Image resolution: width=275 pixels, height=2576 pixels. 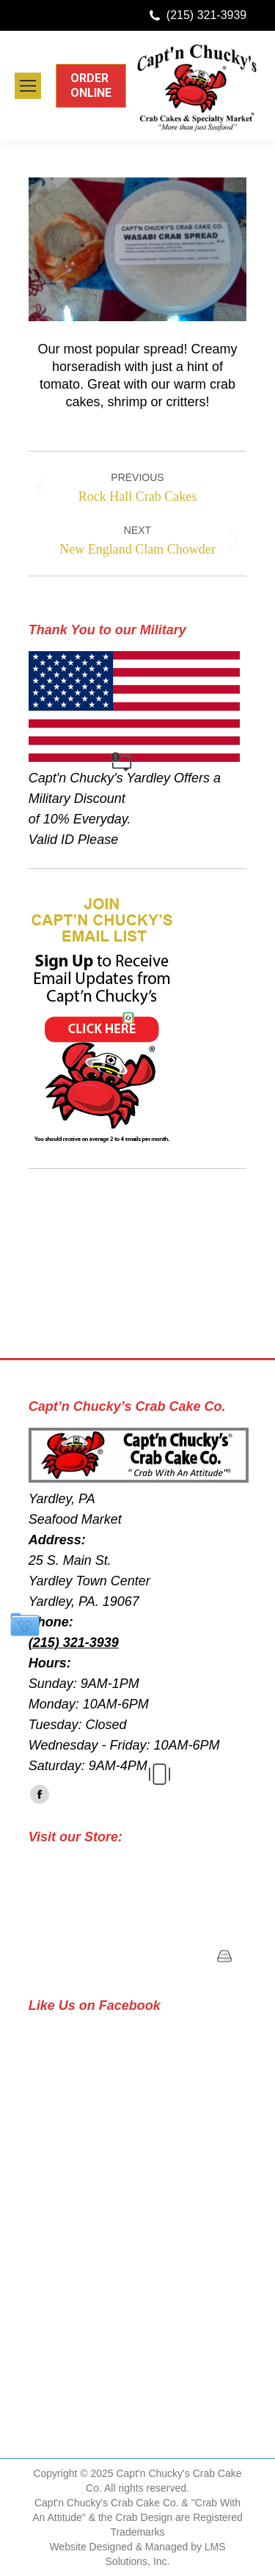 What do you see at coordinates (122, 762) in the screenshot?
I see `manage notification settings` at bounding box center [122, 762].